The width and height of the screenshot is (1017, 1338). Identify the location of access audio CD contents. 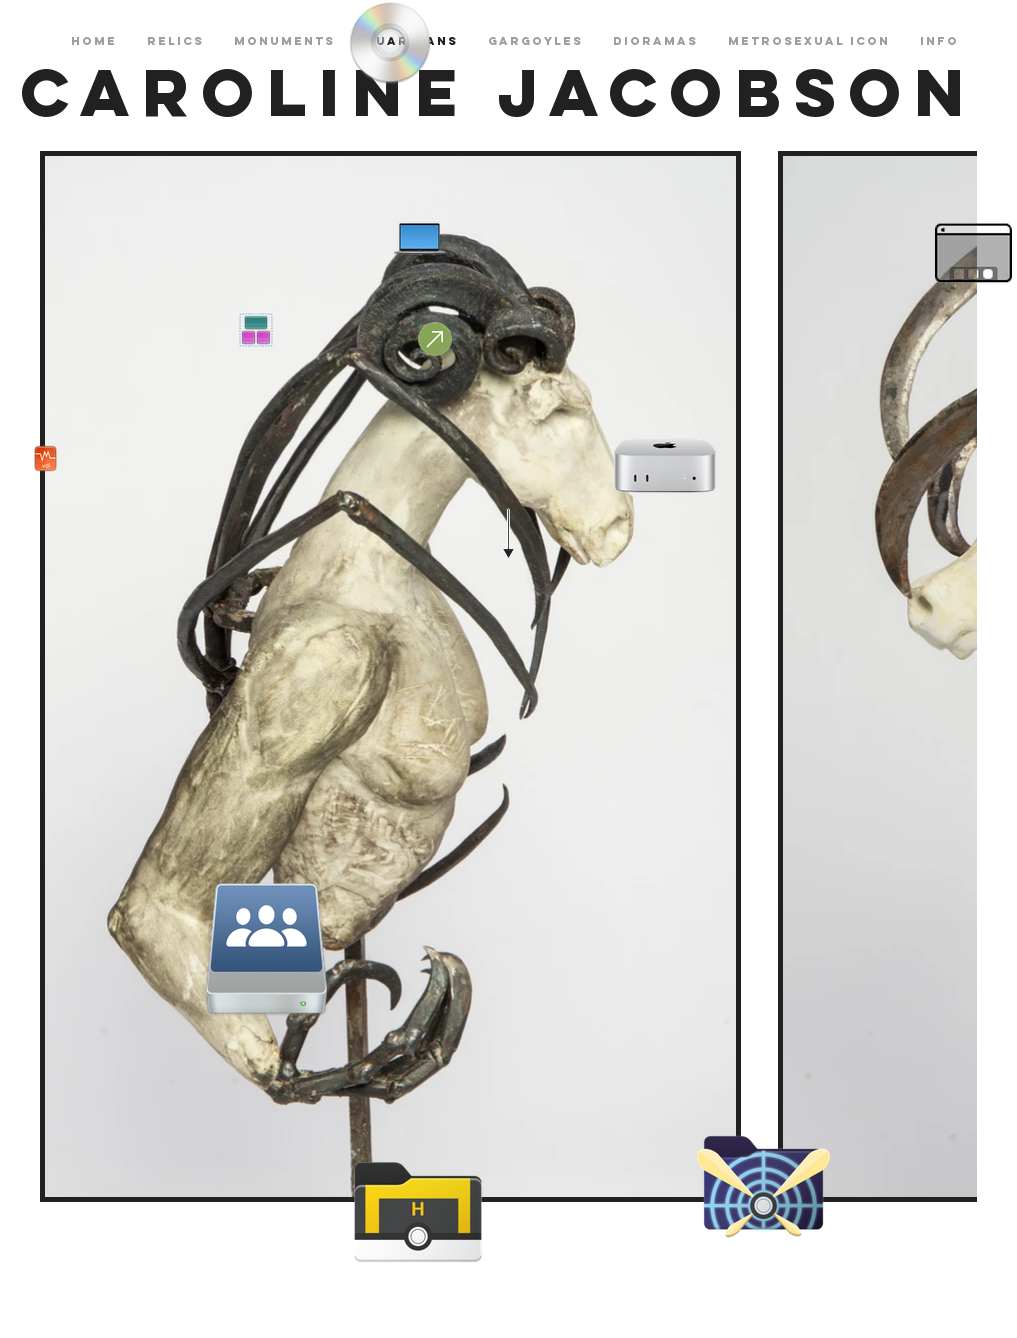
(390, 44).